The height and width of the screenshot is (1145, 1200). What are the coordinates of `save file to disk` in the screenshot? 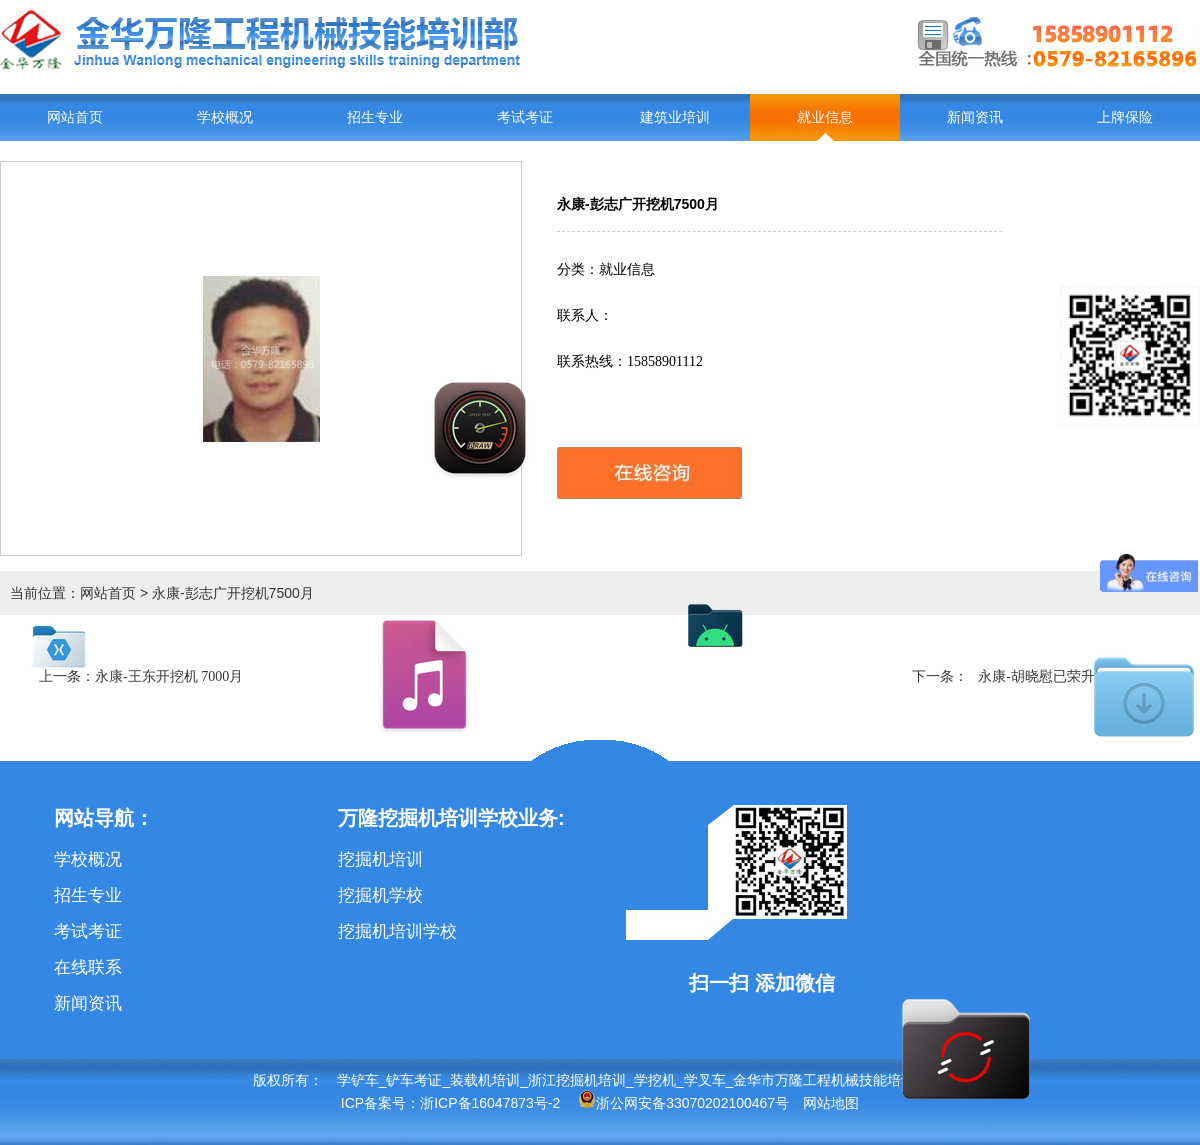 It's located at (933, 35).